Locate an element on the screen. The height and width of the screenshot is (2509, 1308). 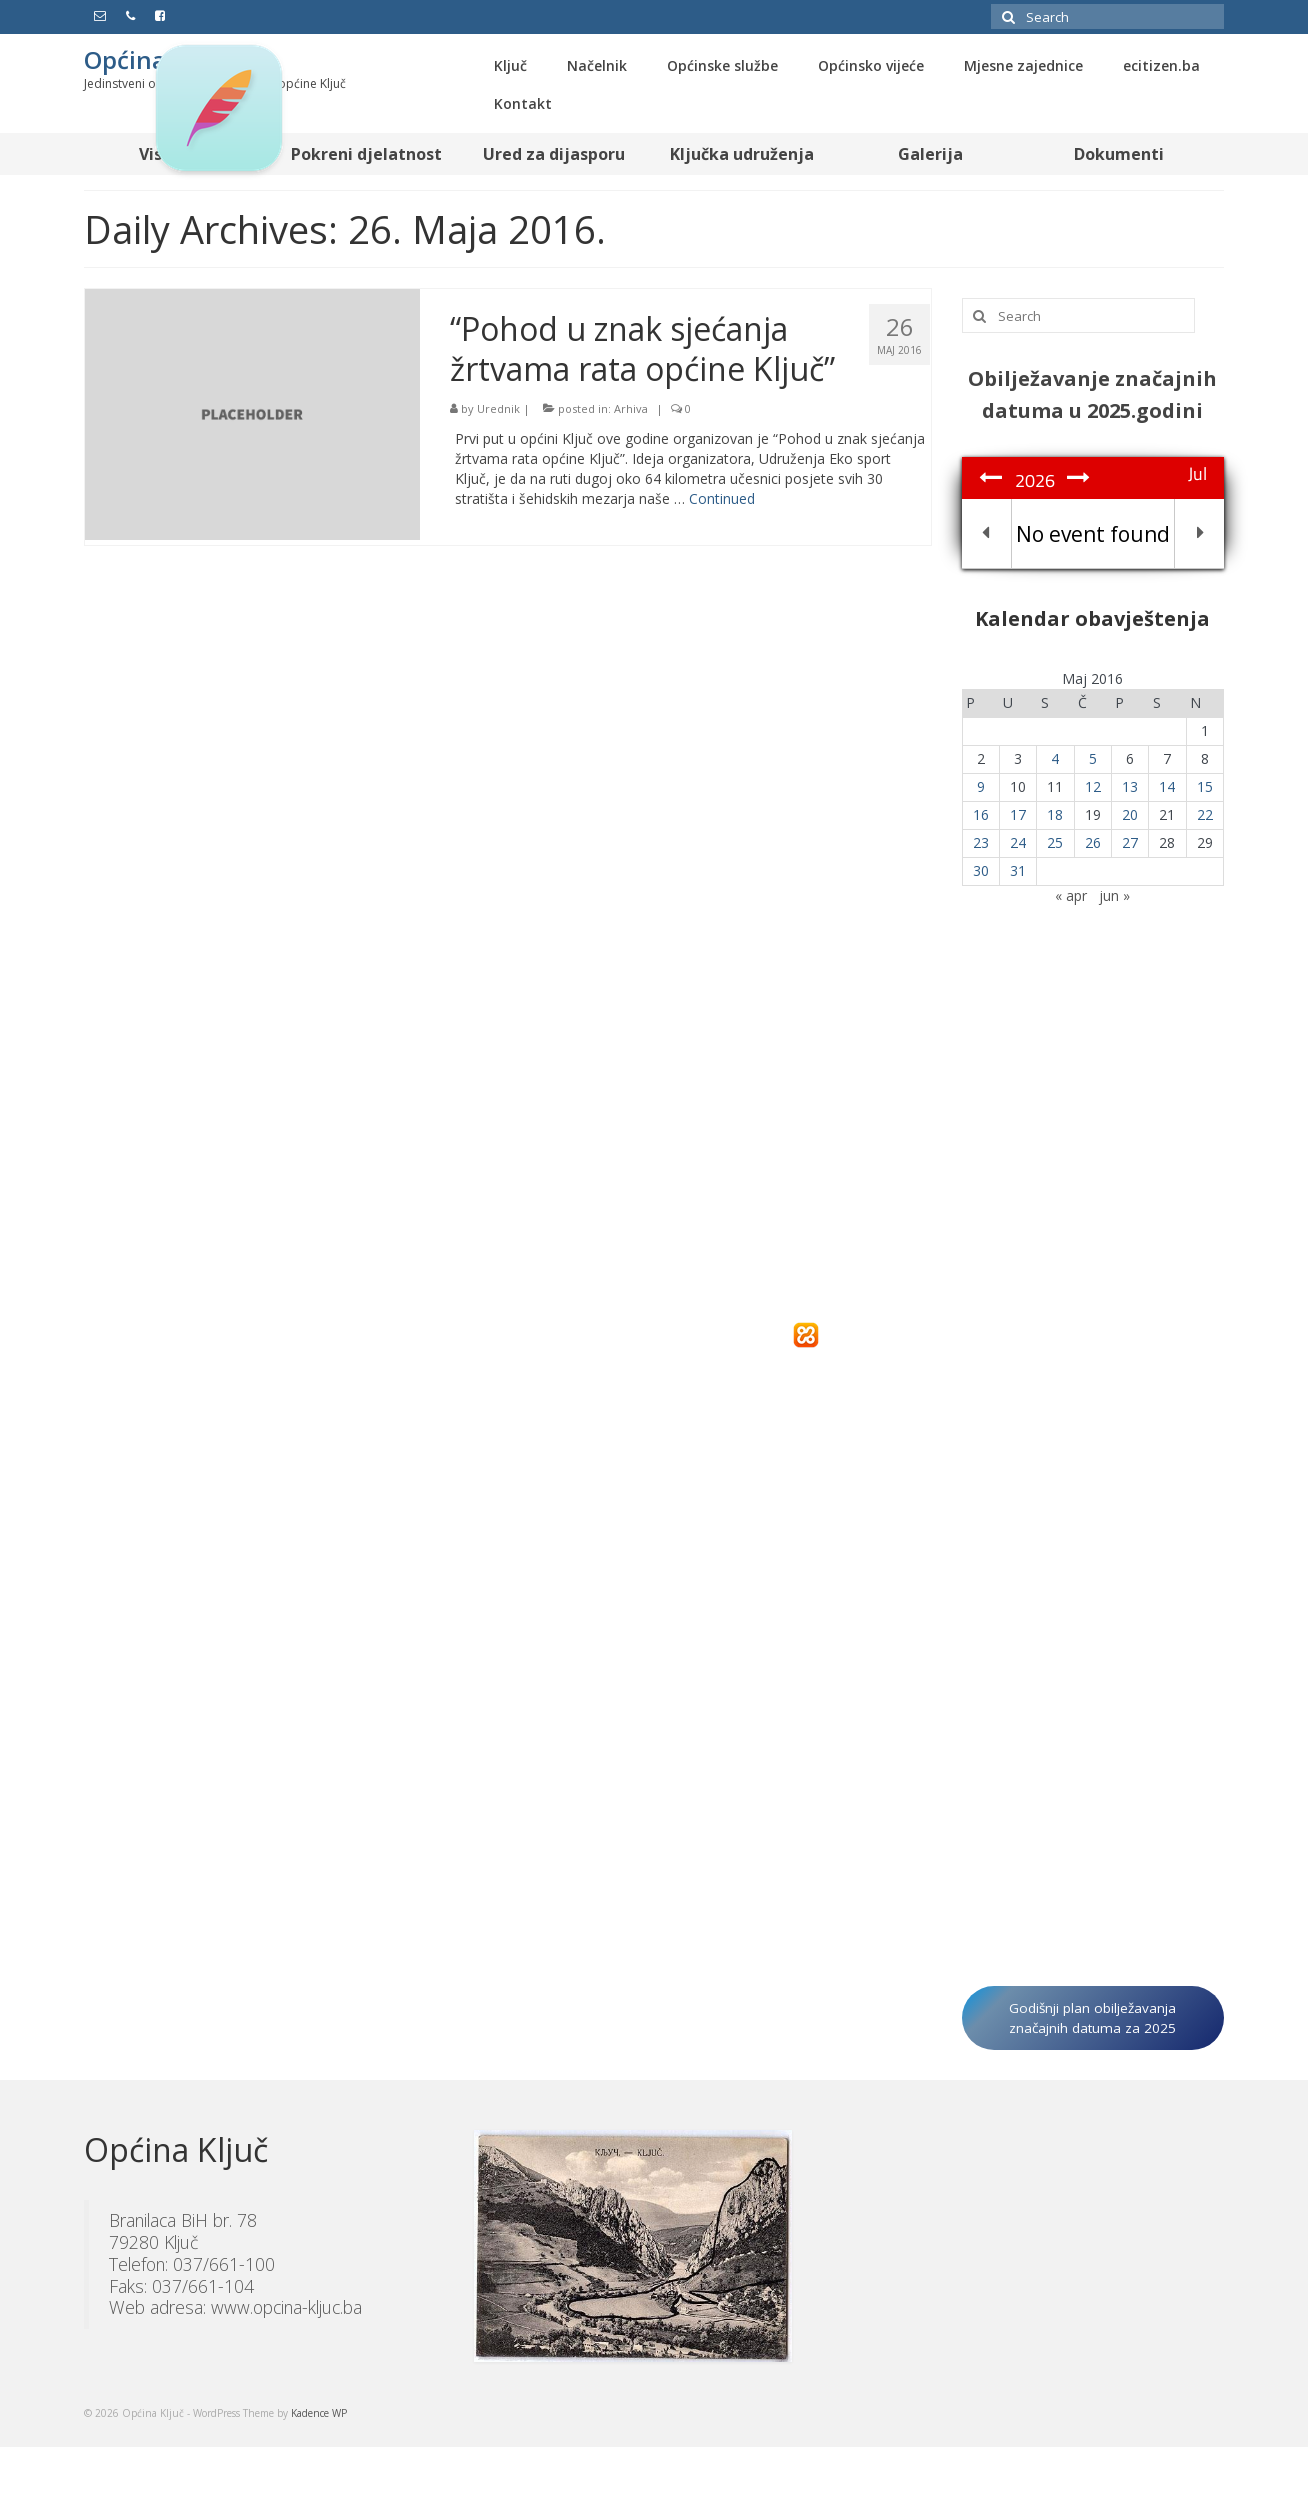
launch xampp local server application is located at coordinates (806, 1335).